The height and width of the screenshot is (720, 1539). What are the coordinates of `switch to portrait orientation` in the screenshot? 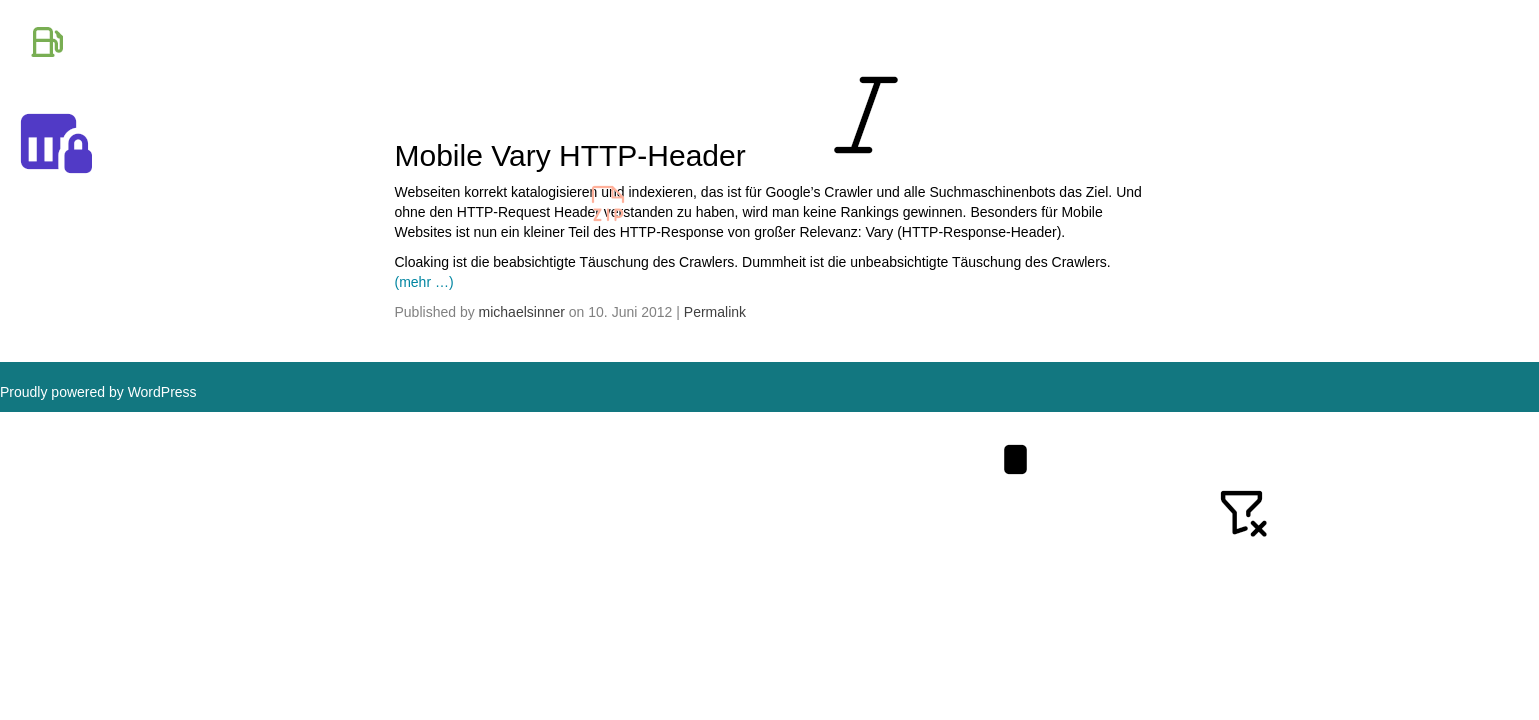 It's located at (1015, 459).